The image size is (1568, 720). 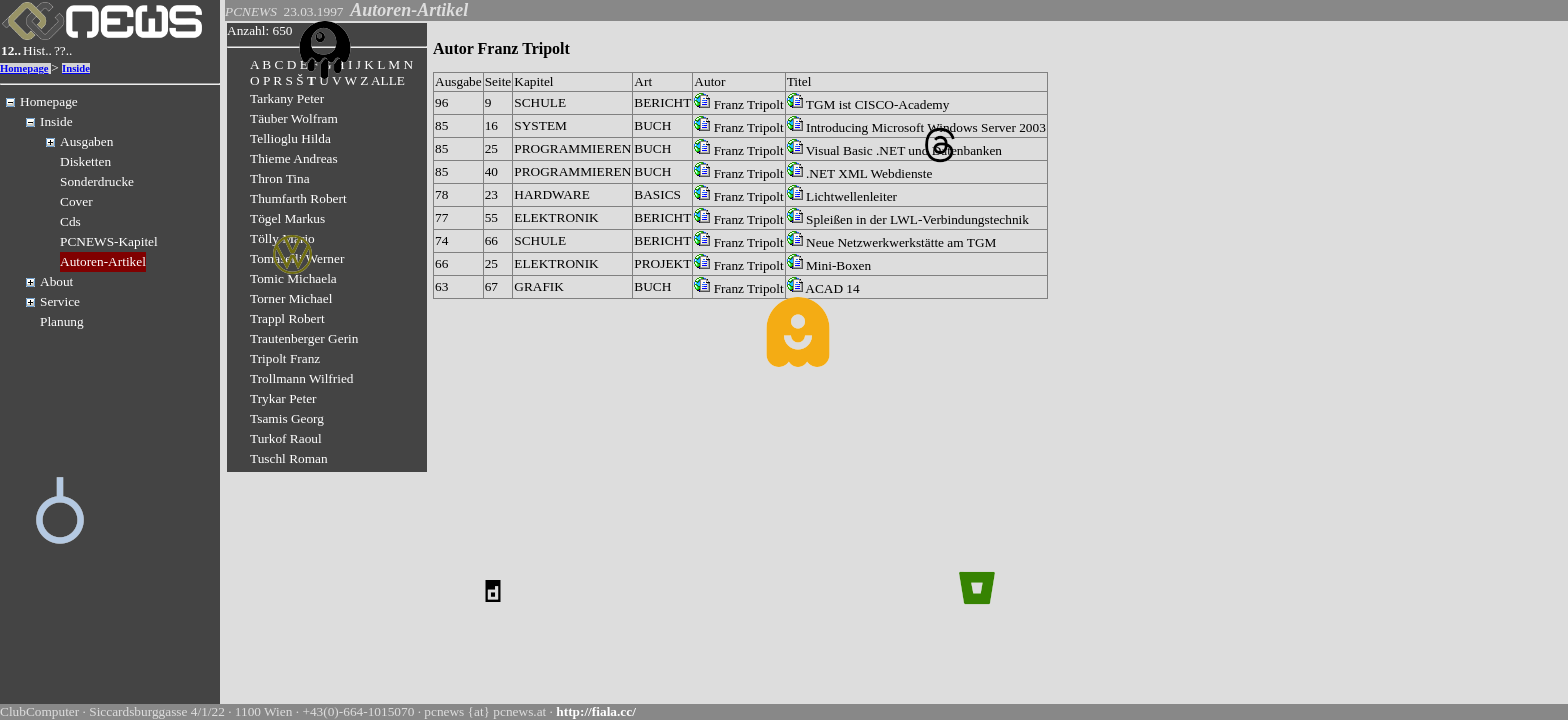 I want to click on livewire framework logo, so click(x=325, y=50).